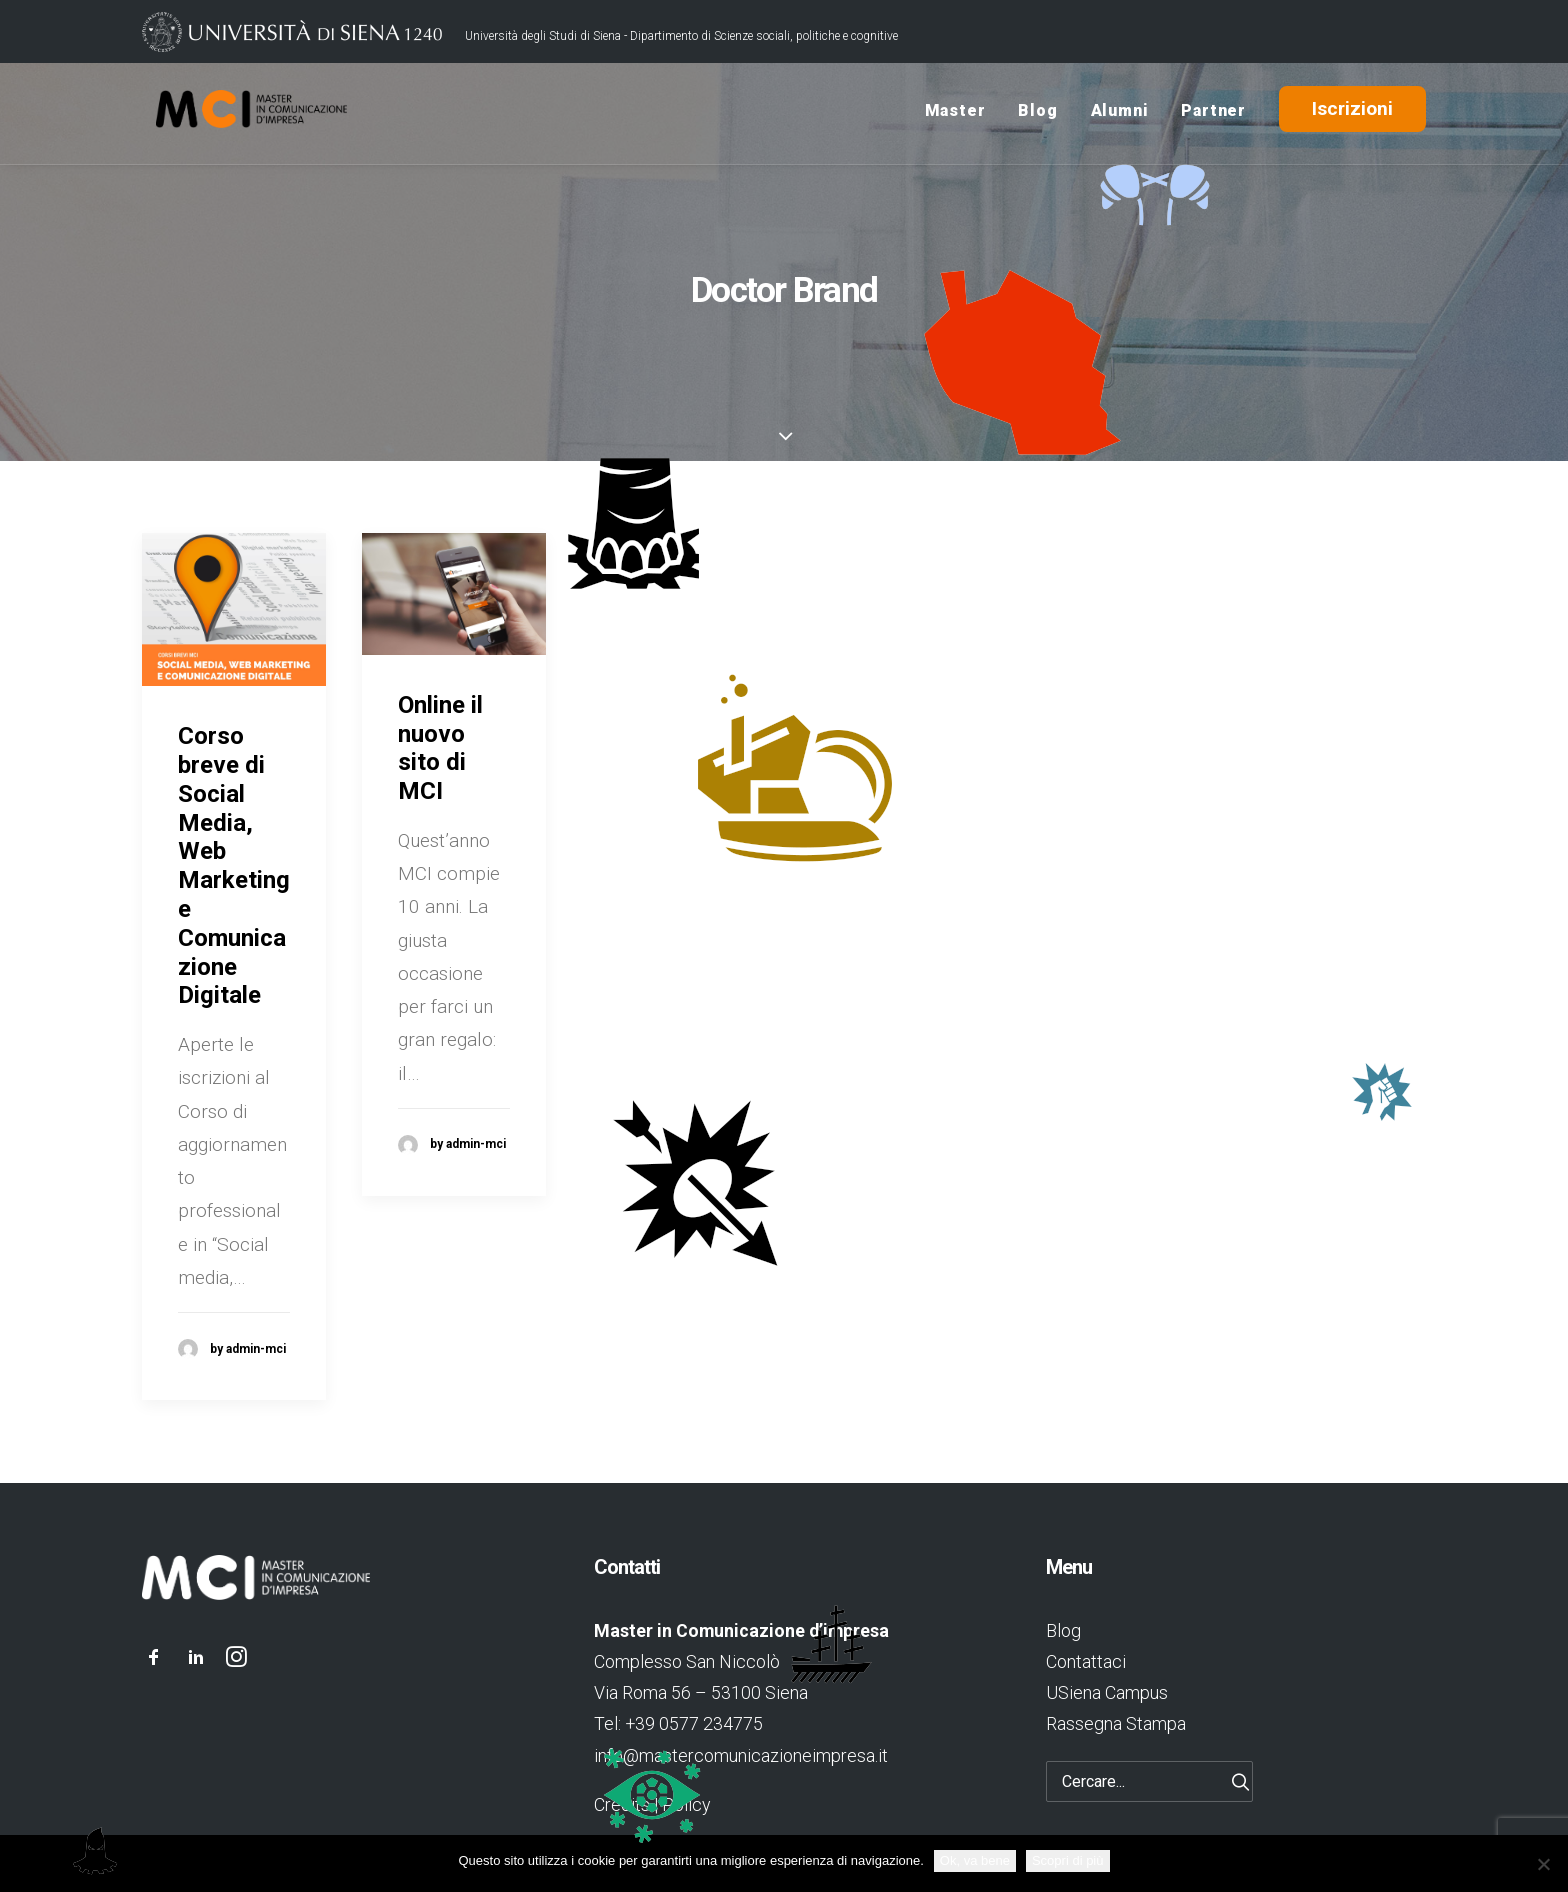 The height and width of the screenshot is (1892, 1568). What do you see at coordinates (1155, 195) in the screenshot?
I see `equip shoulder armor to your character` at bounding box center [1155, 195].